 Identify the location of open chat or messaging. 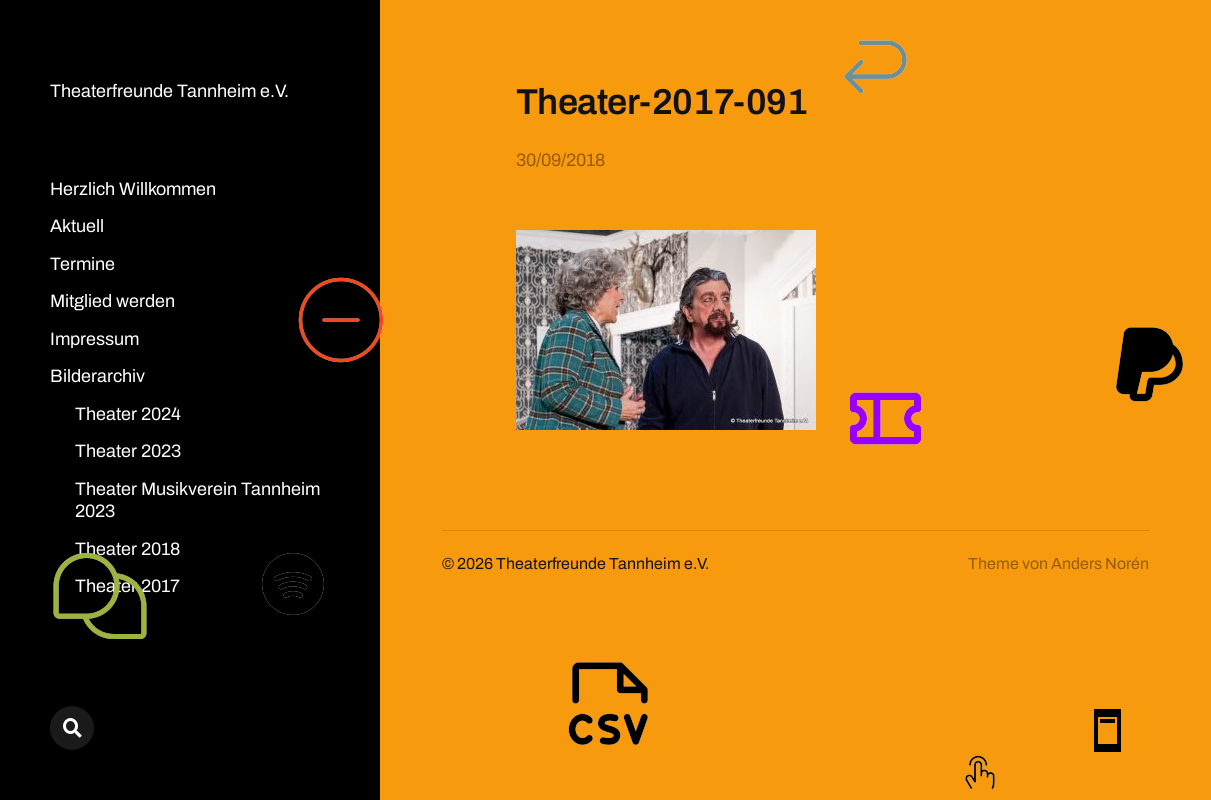
(100, 596).